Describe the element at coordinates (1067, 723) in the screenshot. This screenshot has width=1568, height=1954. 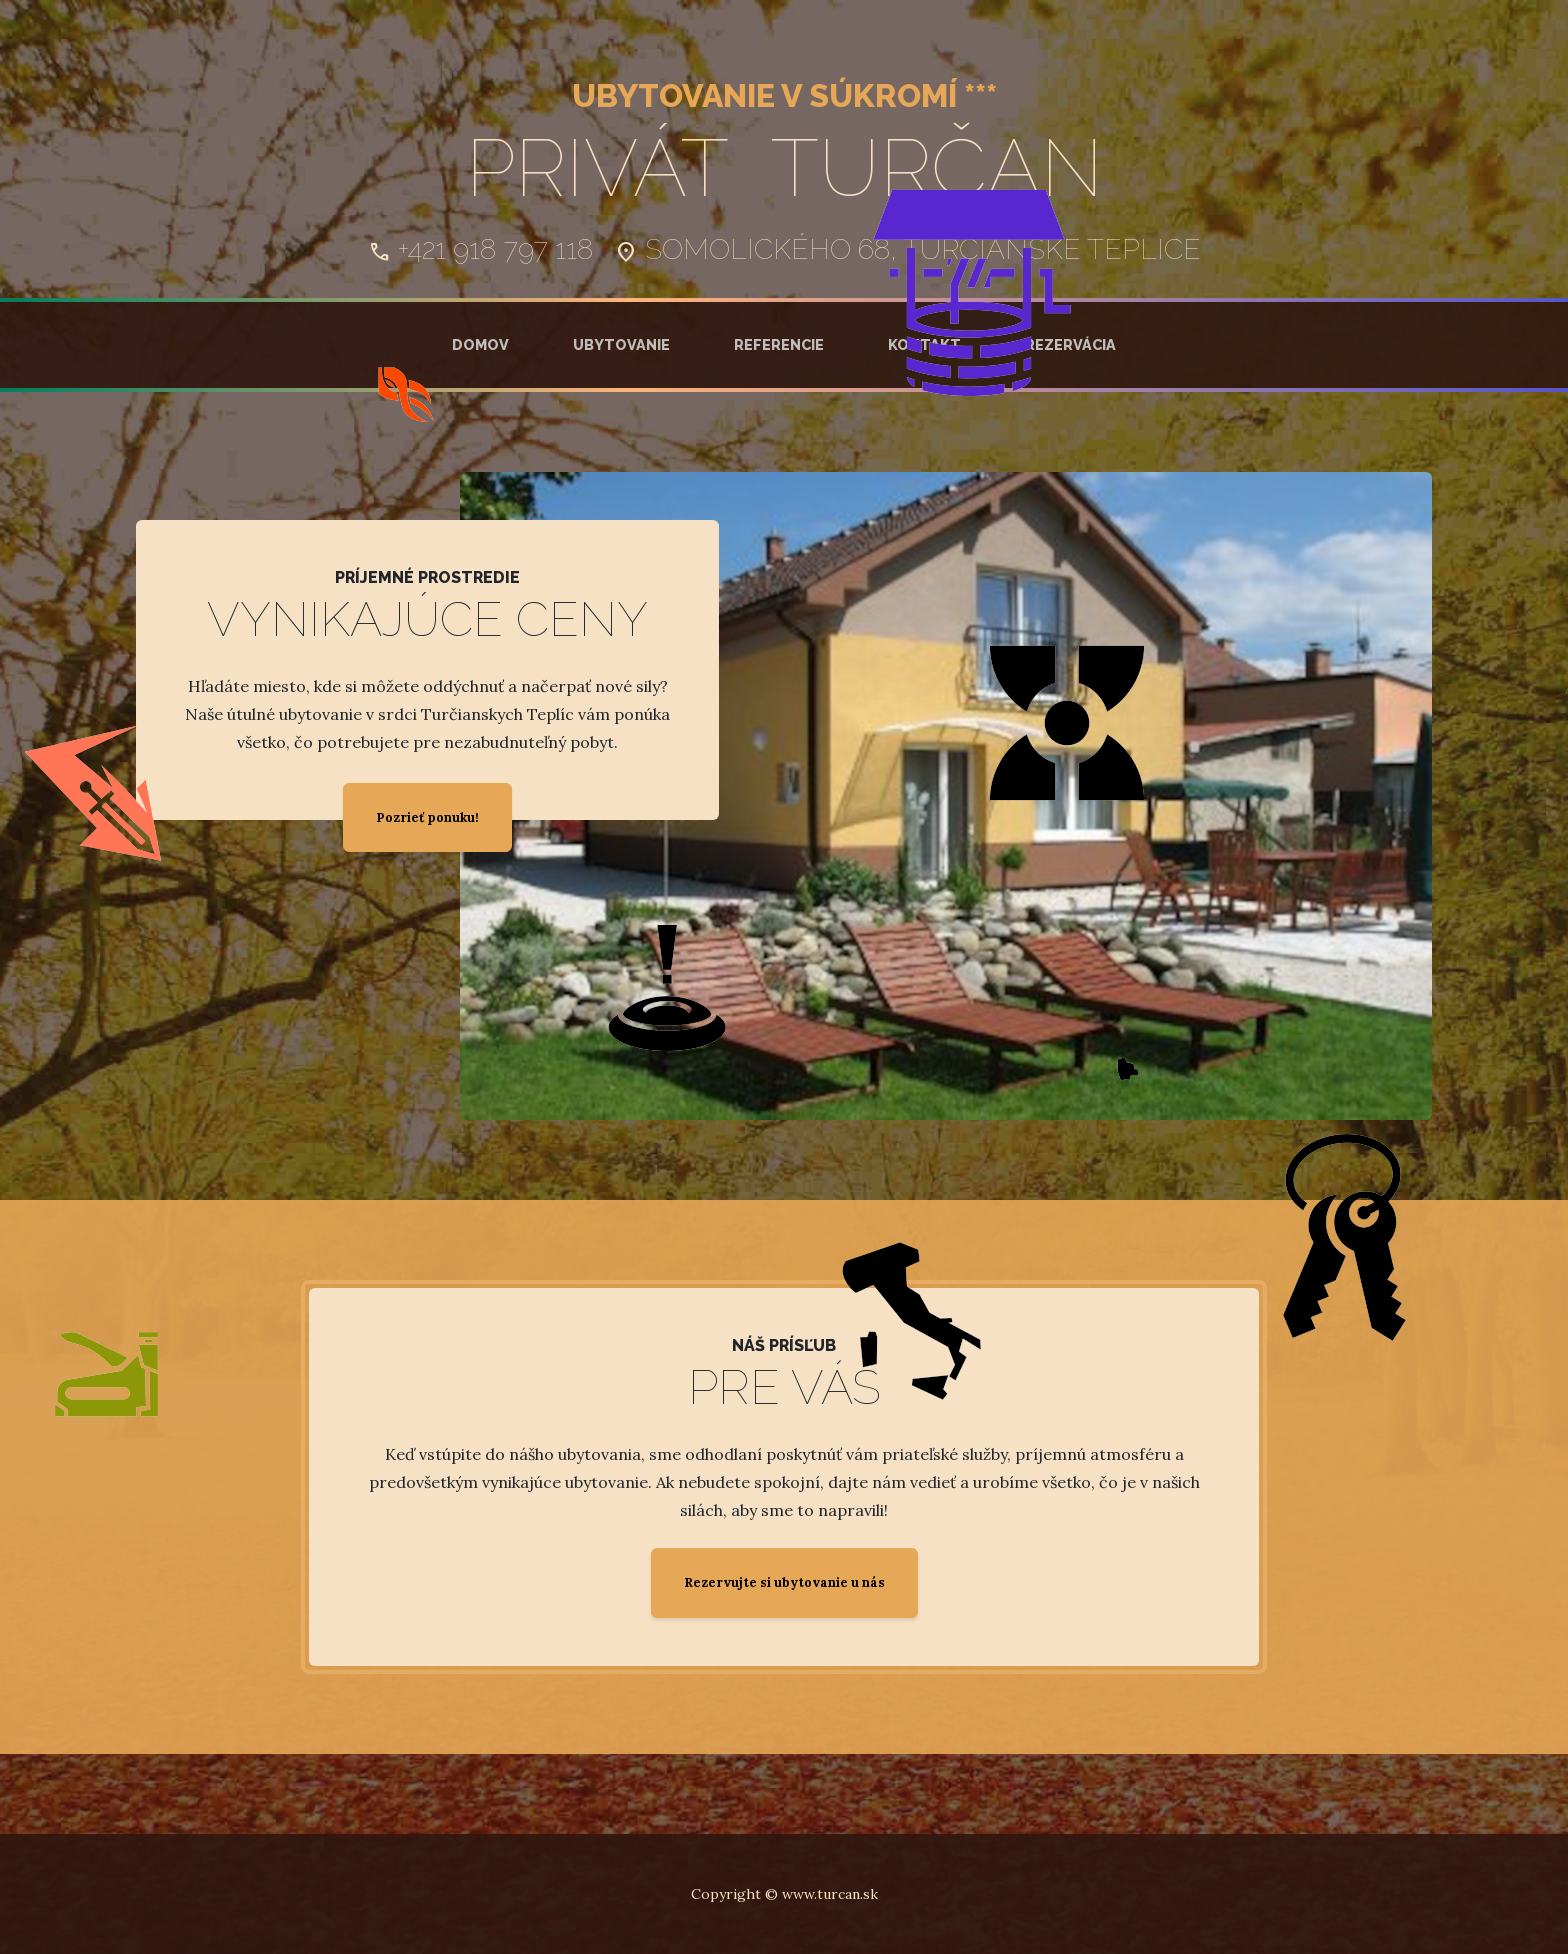
I see `radiation or hazard warning indicator` at that location.